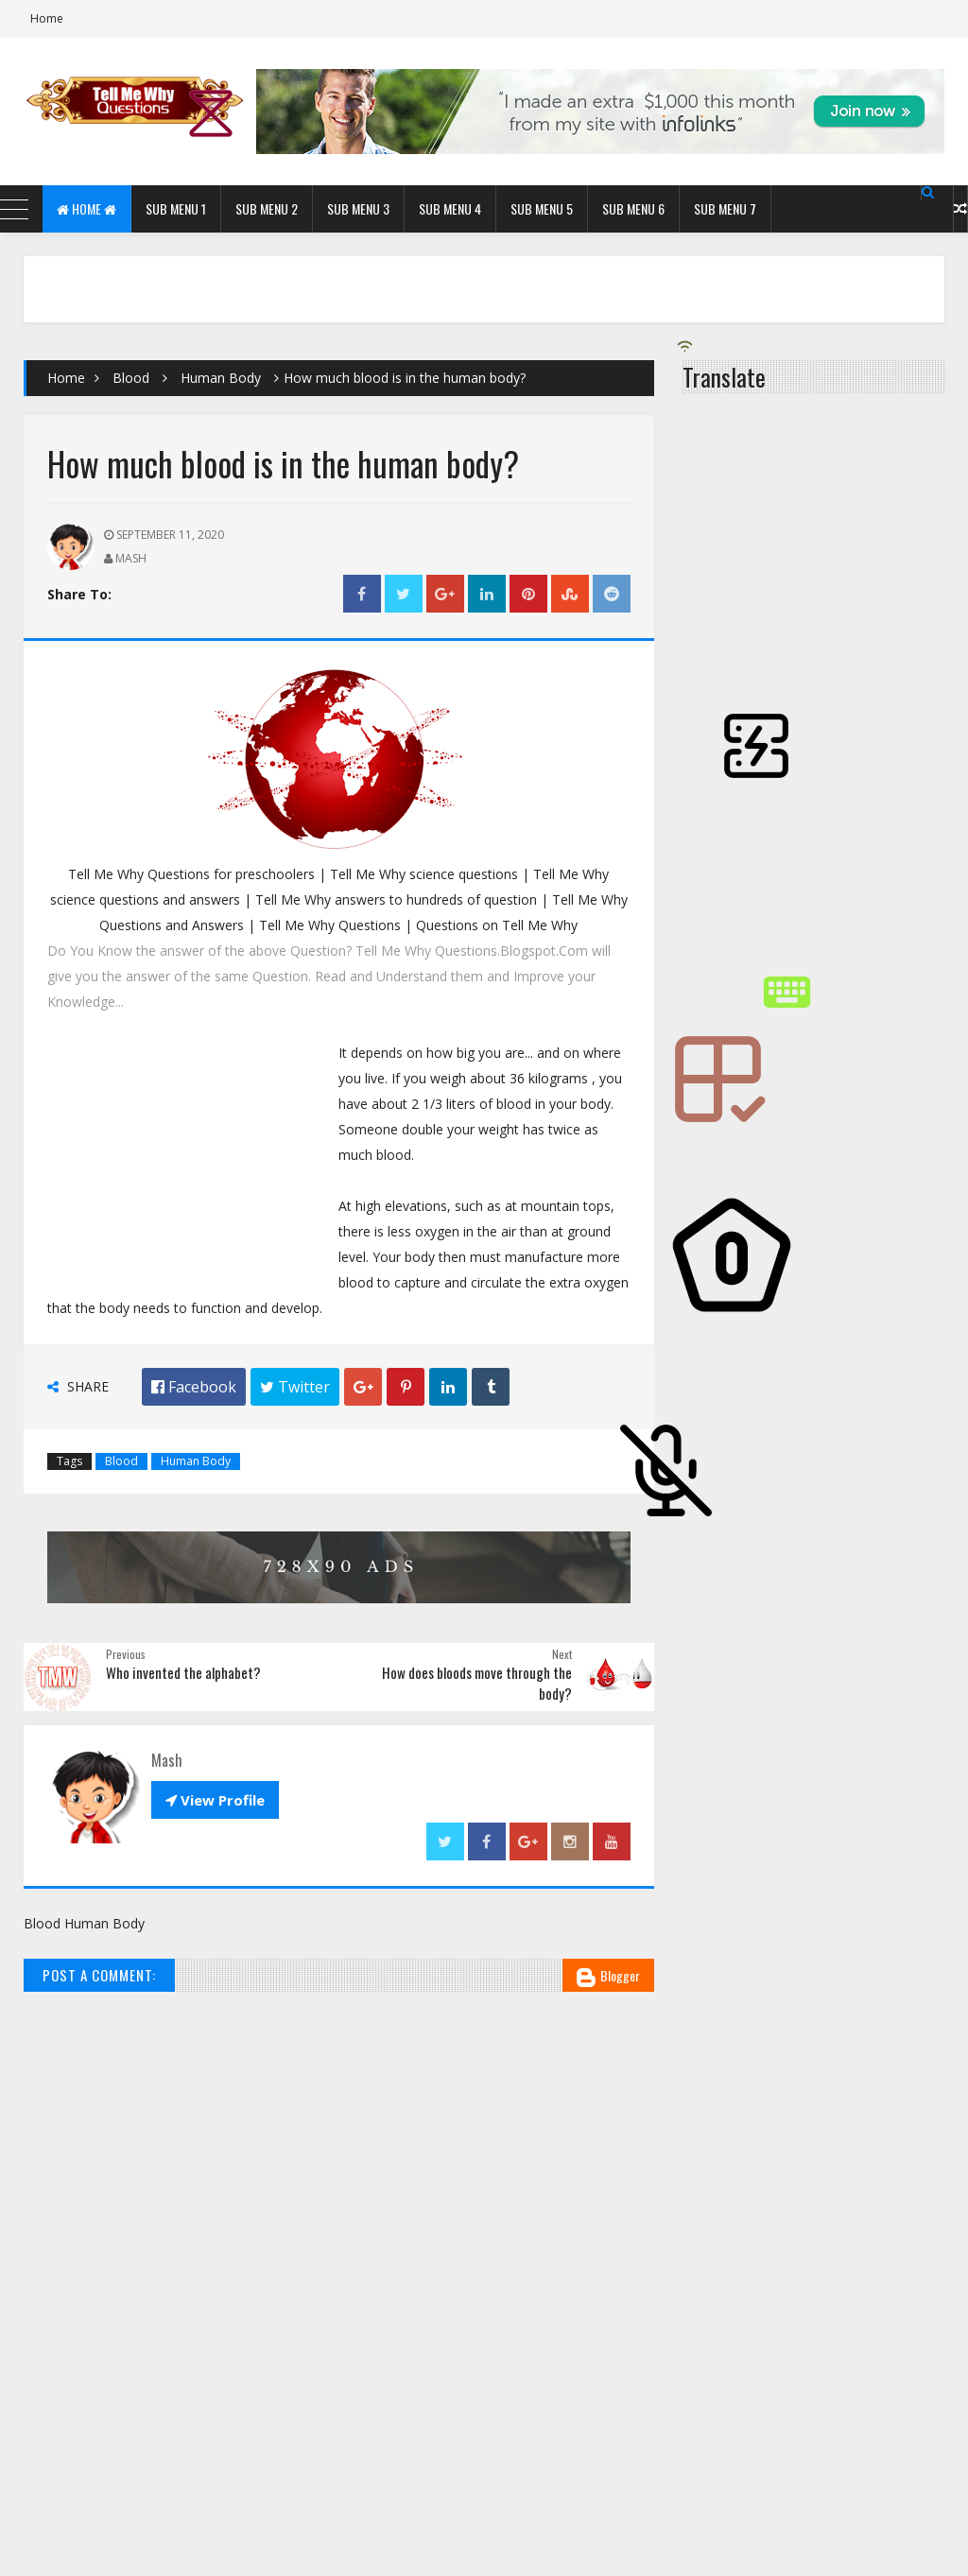 This screenshot has width=968, height=2576. What do you see at coordinates (732, 1258) in the screenshot?
I see `indicates item zero or starting position in a sequence` at bounding box center [732, 1258].